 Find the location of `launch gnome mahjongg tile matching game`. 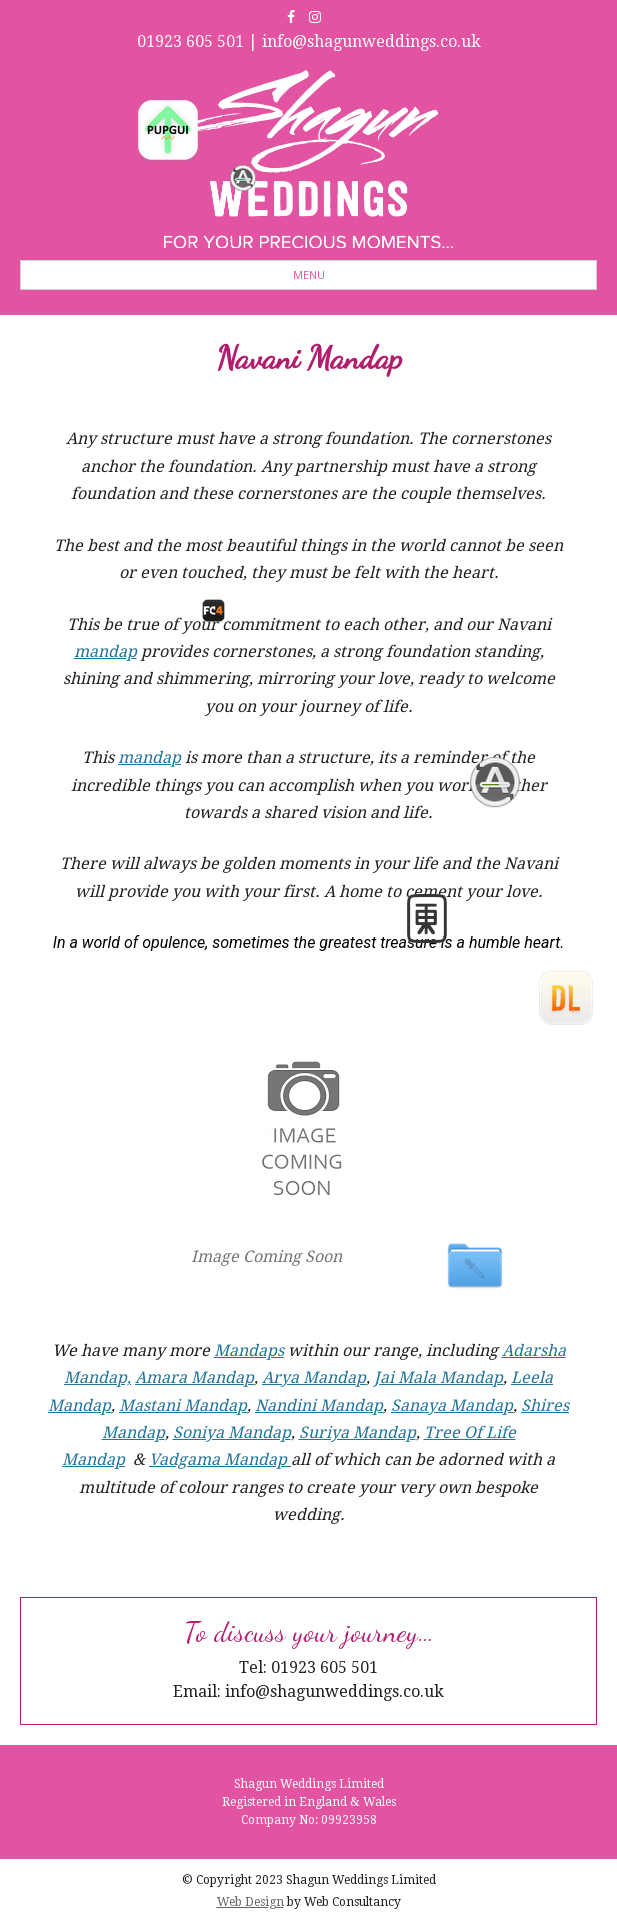

launch gnome mahjongg tile matching game is located at coordinates (428, 918).